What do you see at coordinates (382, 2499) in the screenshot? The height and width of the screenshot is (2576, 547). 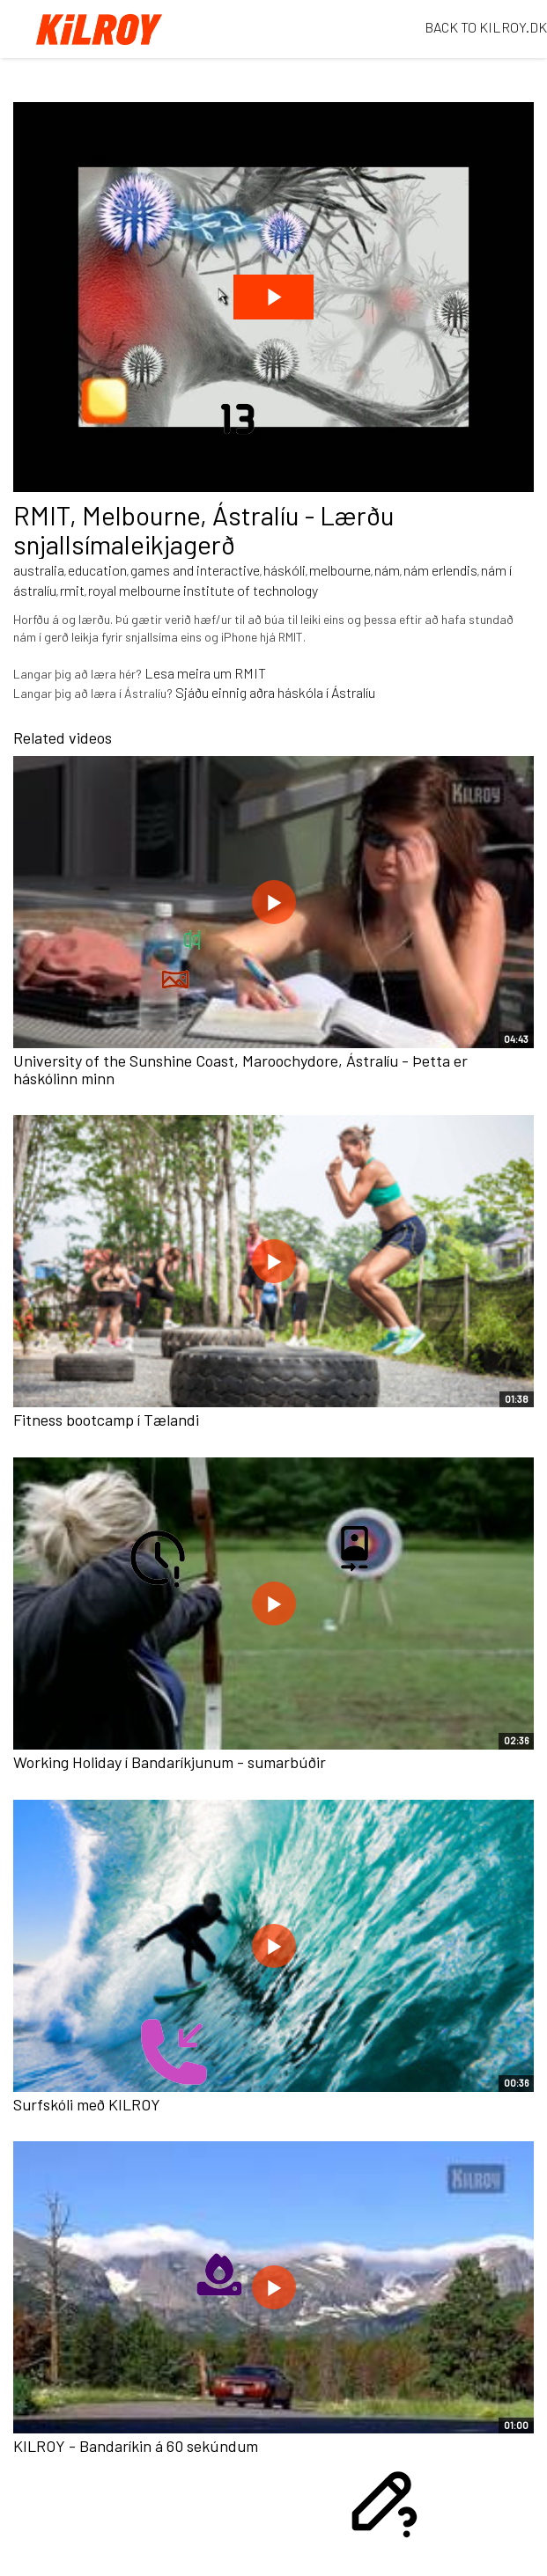 I see `edit help or writing assistance` at bounding box center [382, 2499].